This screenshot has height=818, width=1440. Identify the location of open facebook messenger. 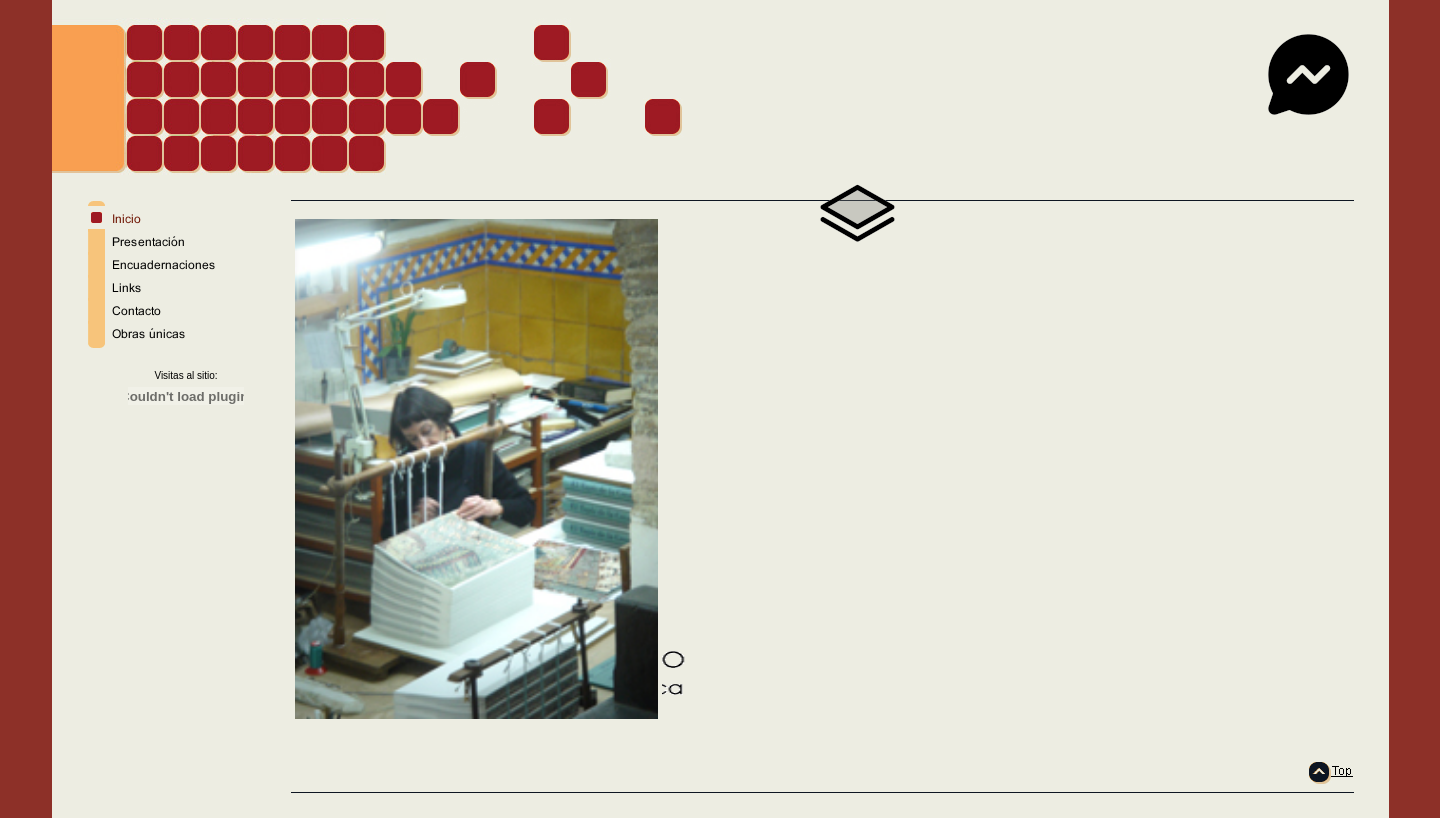
(1308, 74).